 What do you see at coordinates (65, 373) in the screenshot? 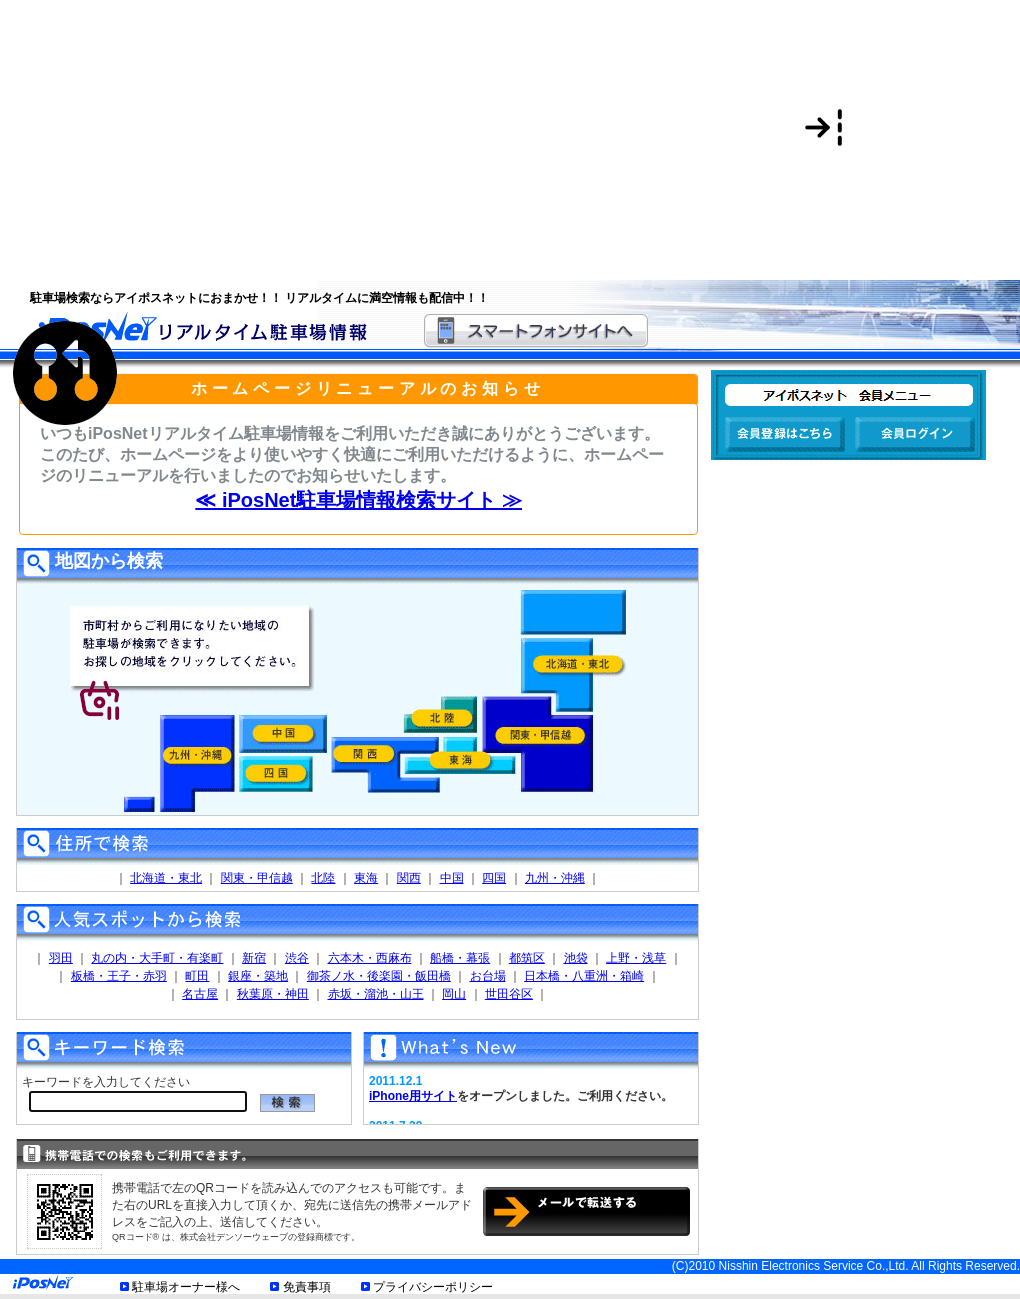
I see `view open pull request in activity feed` at bounding box center [65, 373].